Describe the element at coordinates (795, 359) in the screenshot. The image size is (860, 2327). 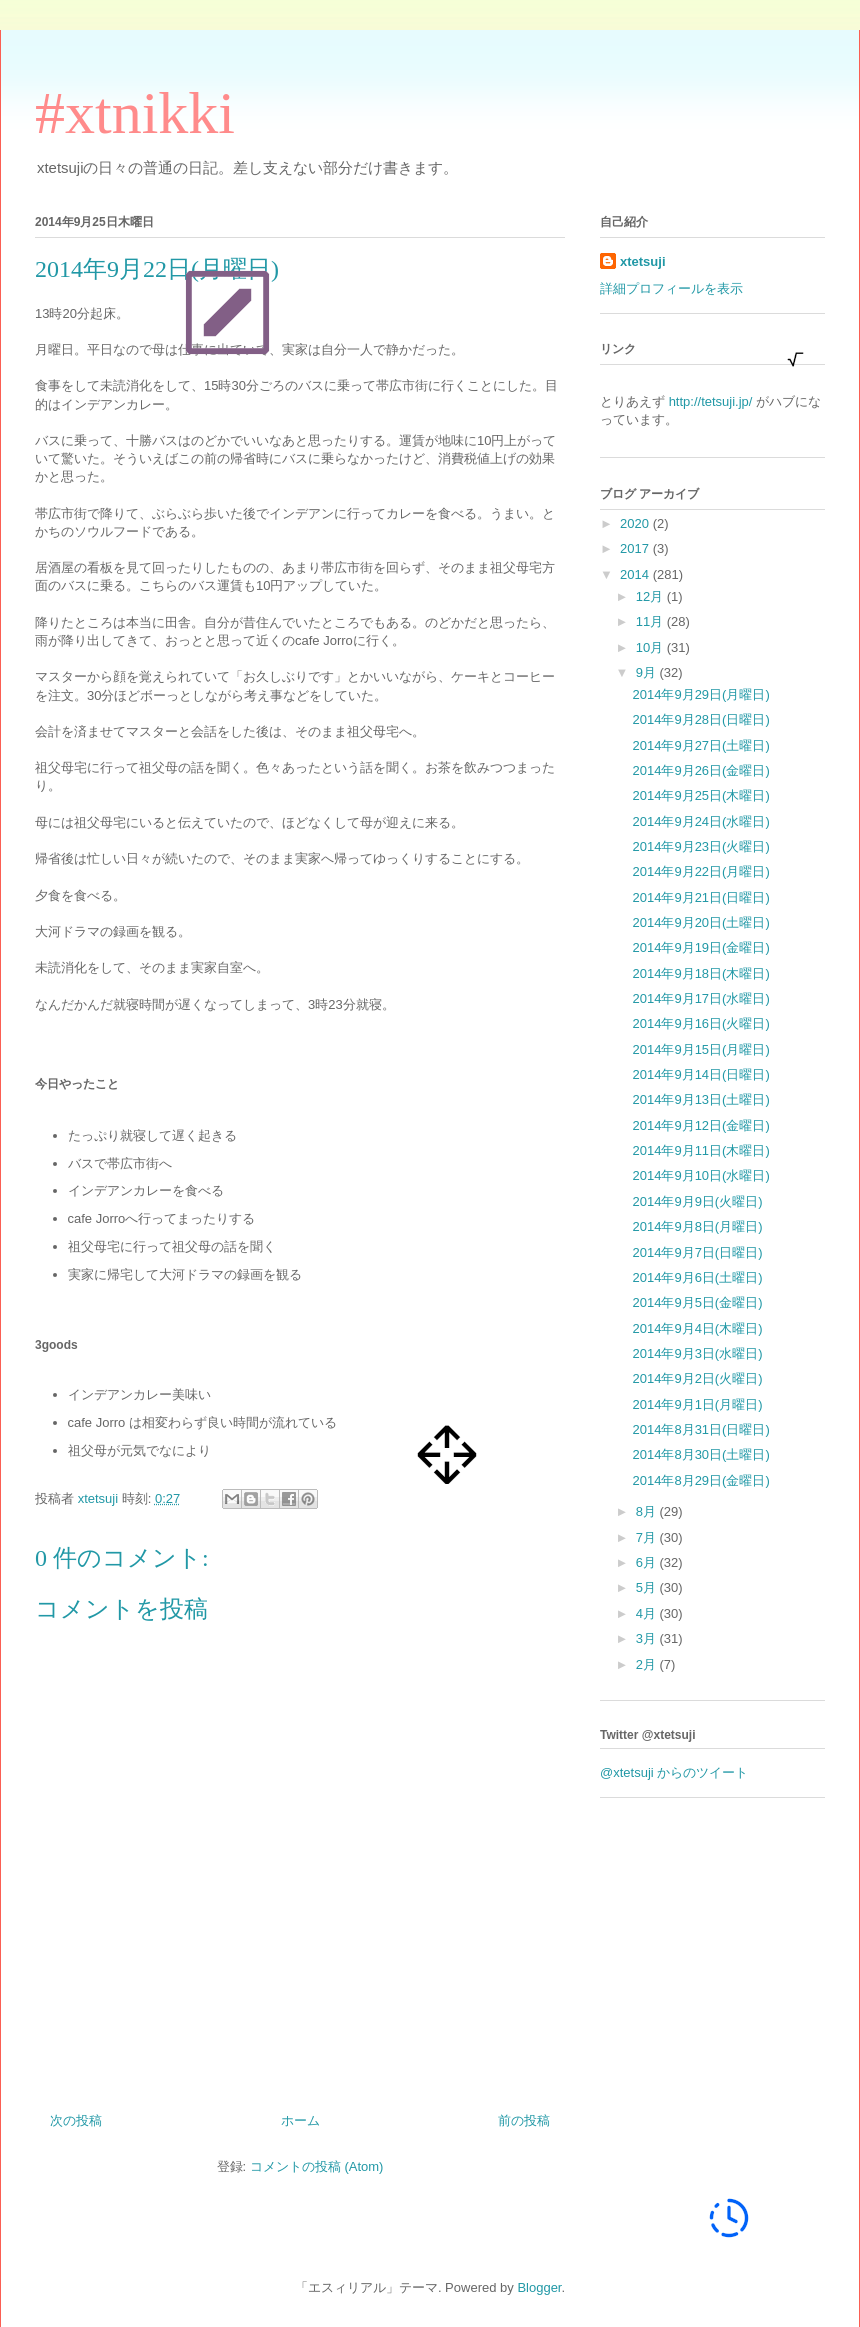
I see `access square root or radical function in calculator` at that location.